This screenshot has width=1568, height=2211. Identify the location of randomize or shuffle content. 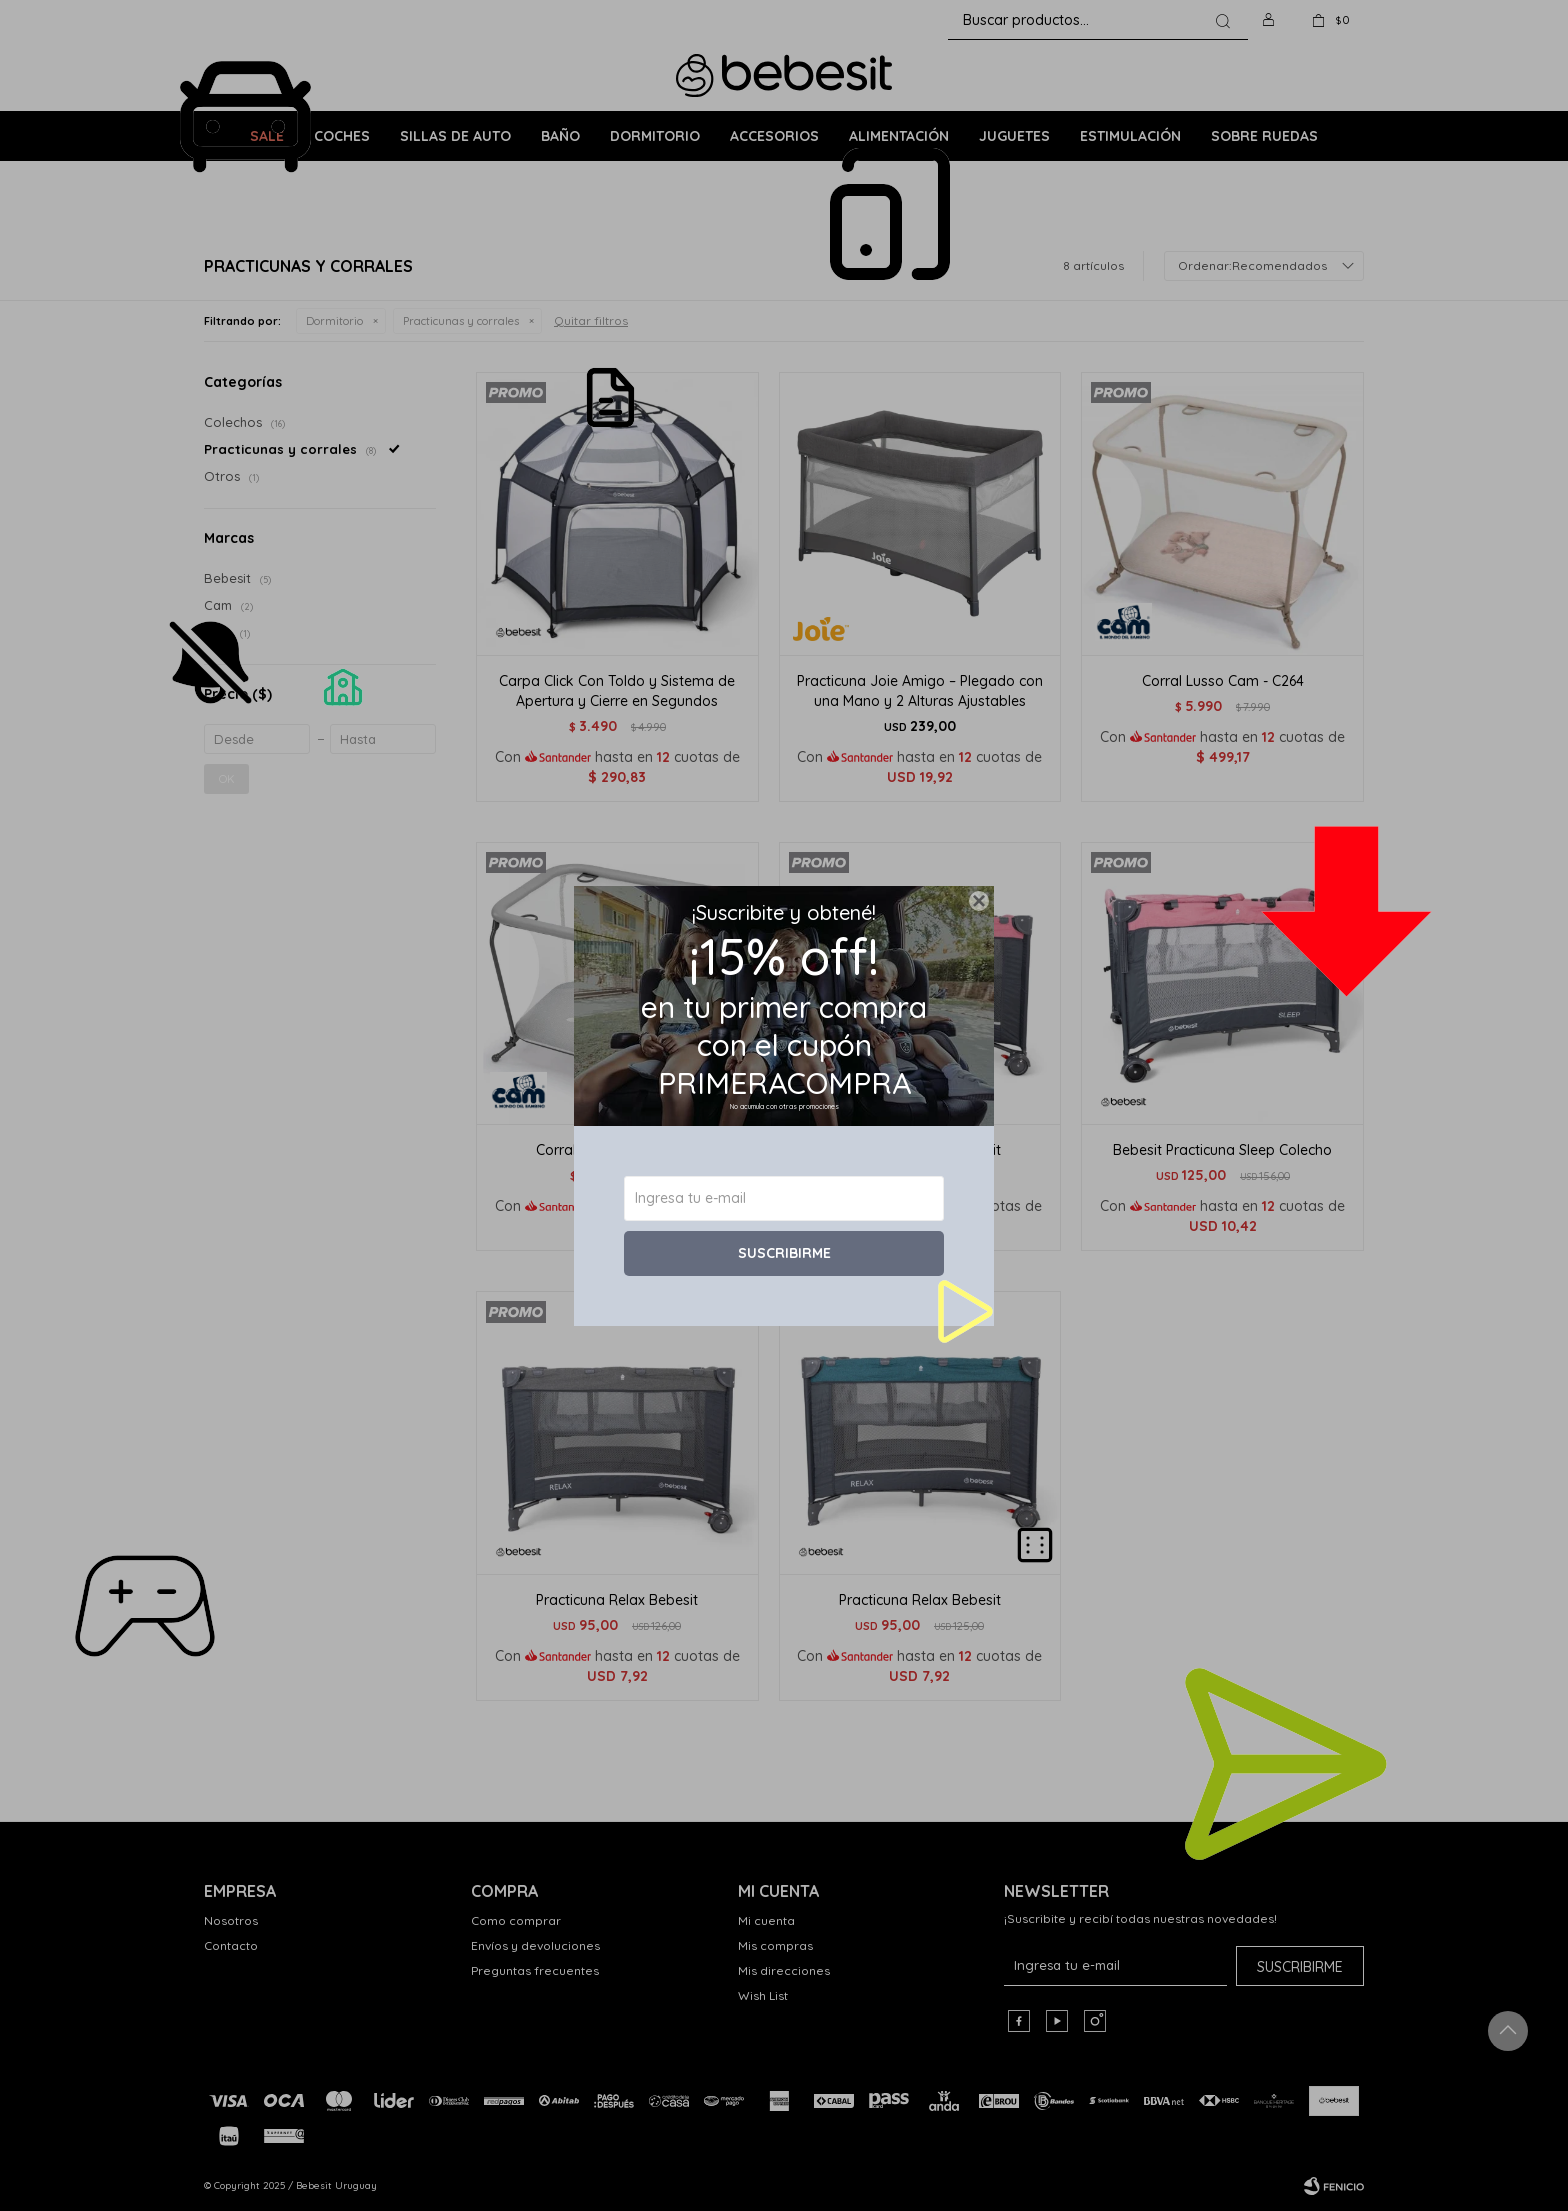
(1035, 1545).